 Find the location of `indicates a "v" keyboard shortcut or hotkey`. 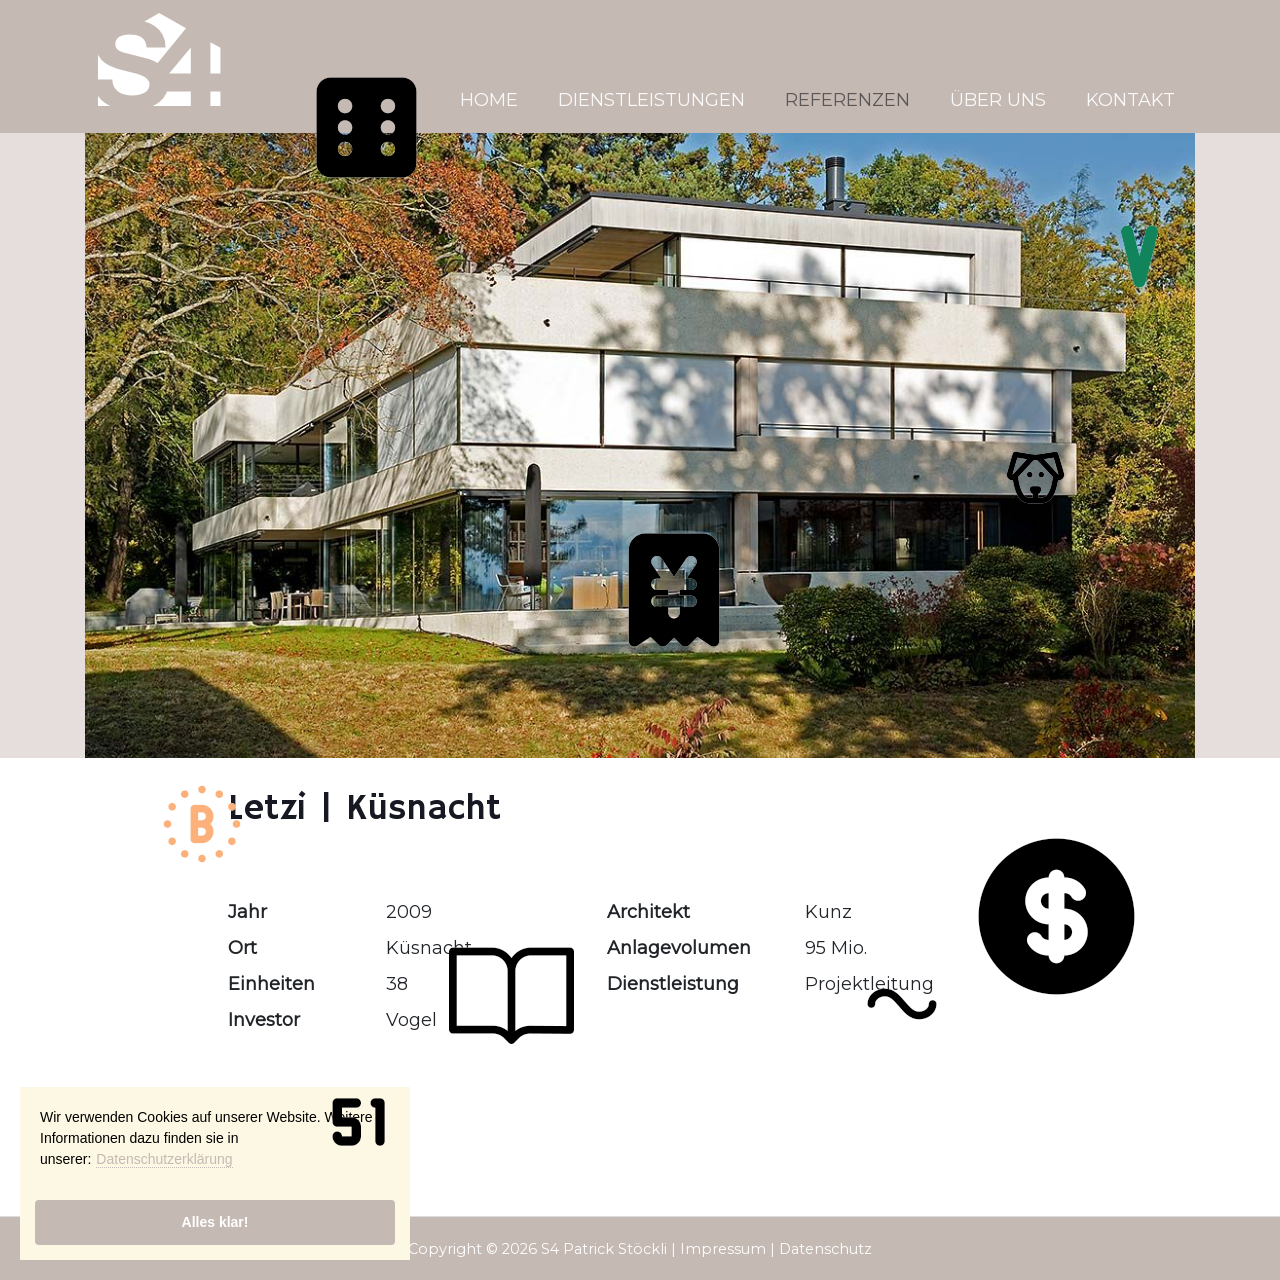

indicates a "v" keyboard shortcut or hotkey is located at coordinates (1139, 256).